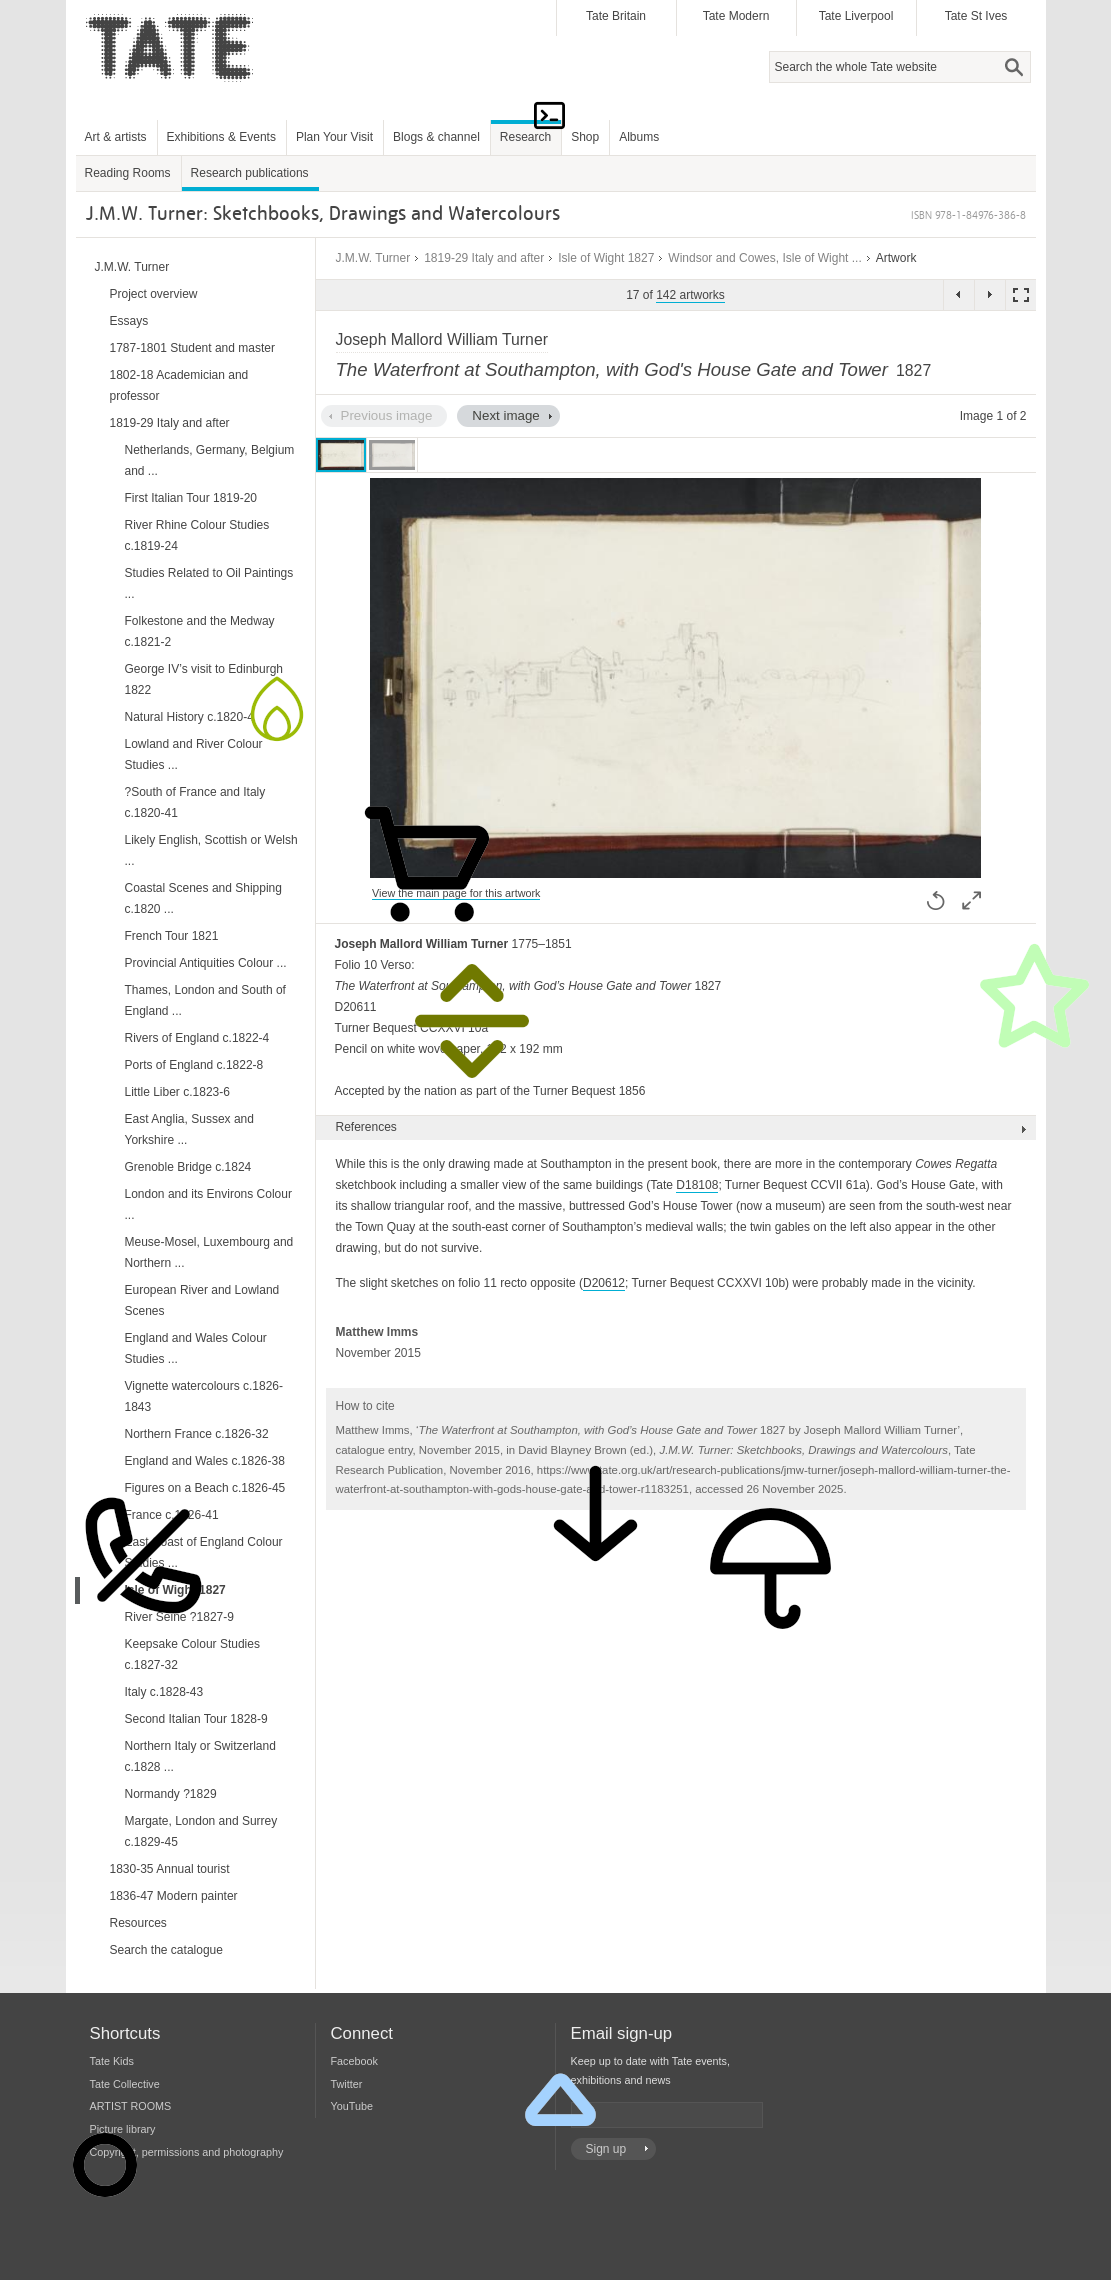 This screenshot has width=1111, height=2280. Describe the element at coordinates (770, 1568) in the screenshot. I see `view weather protection or rain forecast` at that location.